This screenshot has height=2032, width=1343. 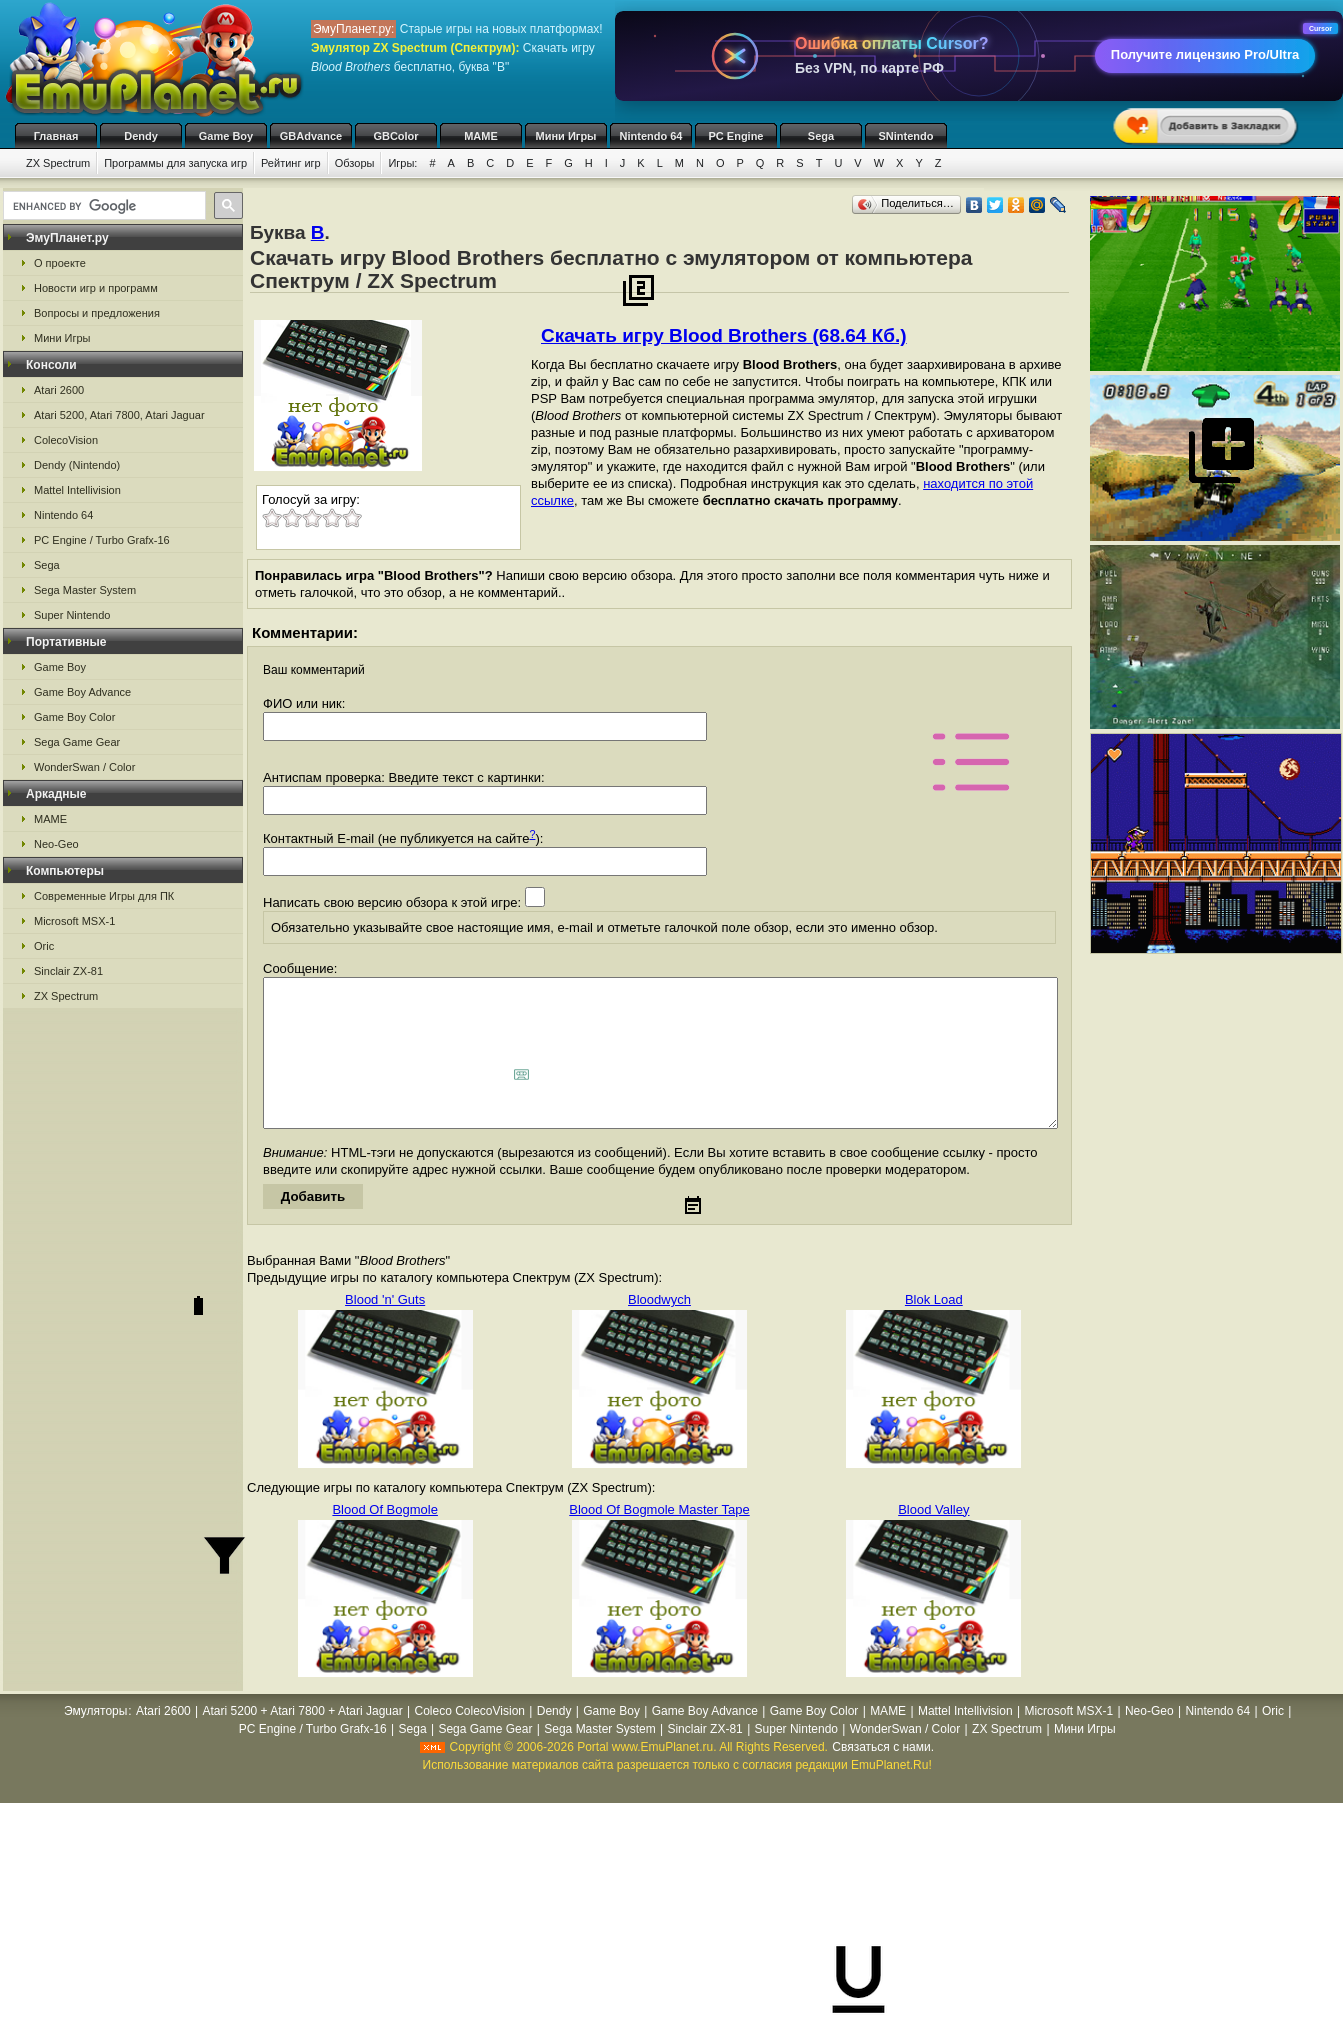 What do you see at coordinates (693, 1206) in the screenshot?
I see `view event details or notes` at bounding box center [693, 1206].